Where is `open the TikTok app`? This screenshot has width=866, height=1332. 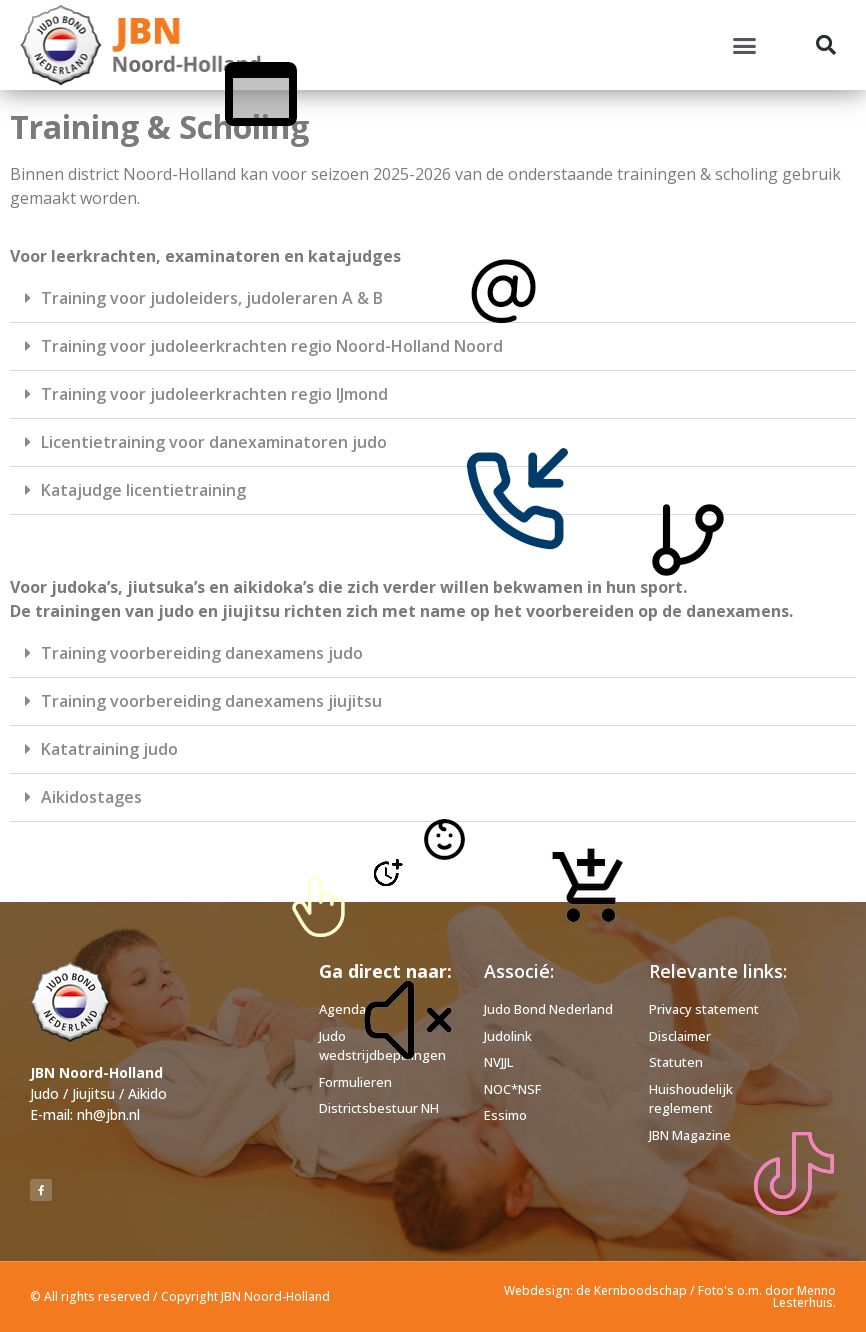 open the TikTok app is located at coordinates (794, 1175).